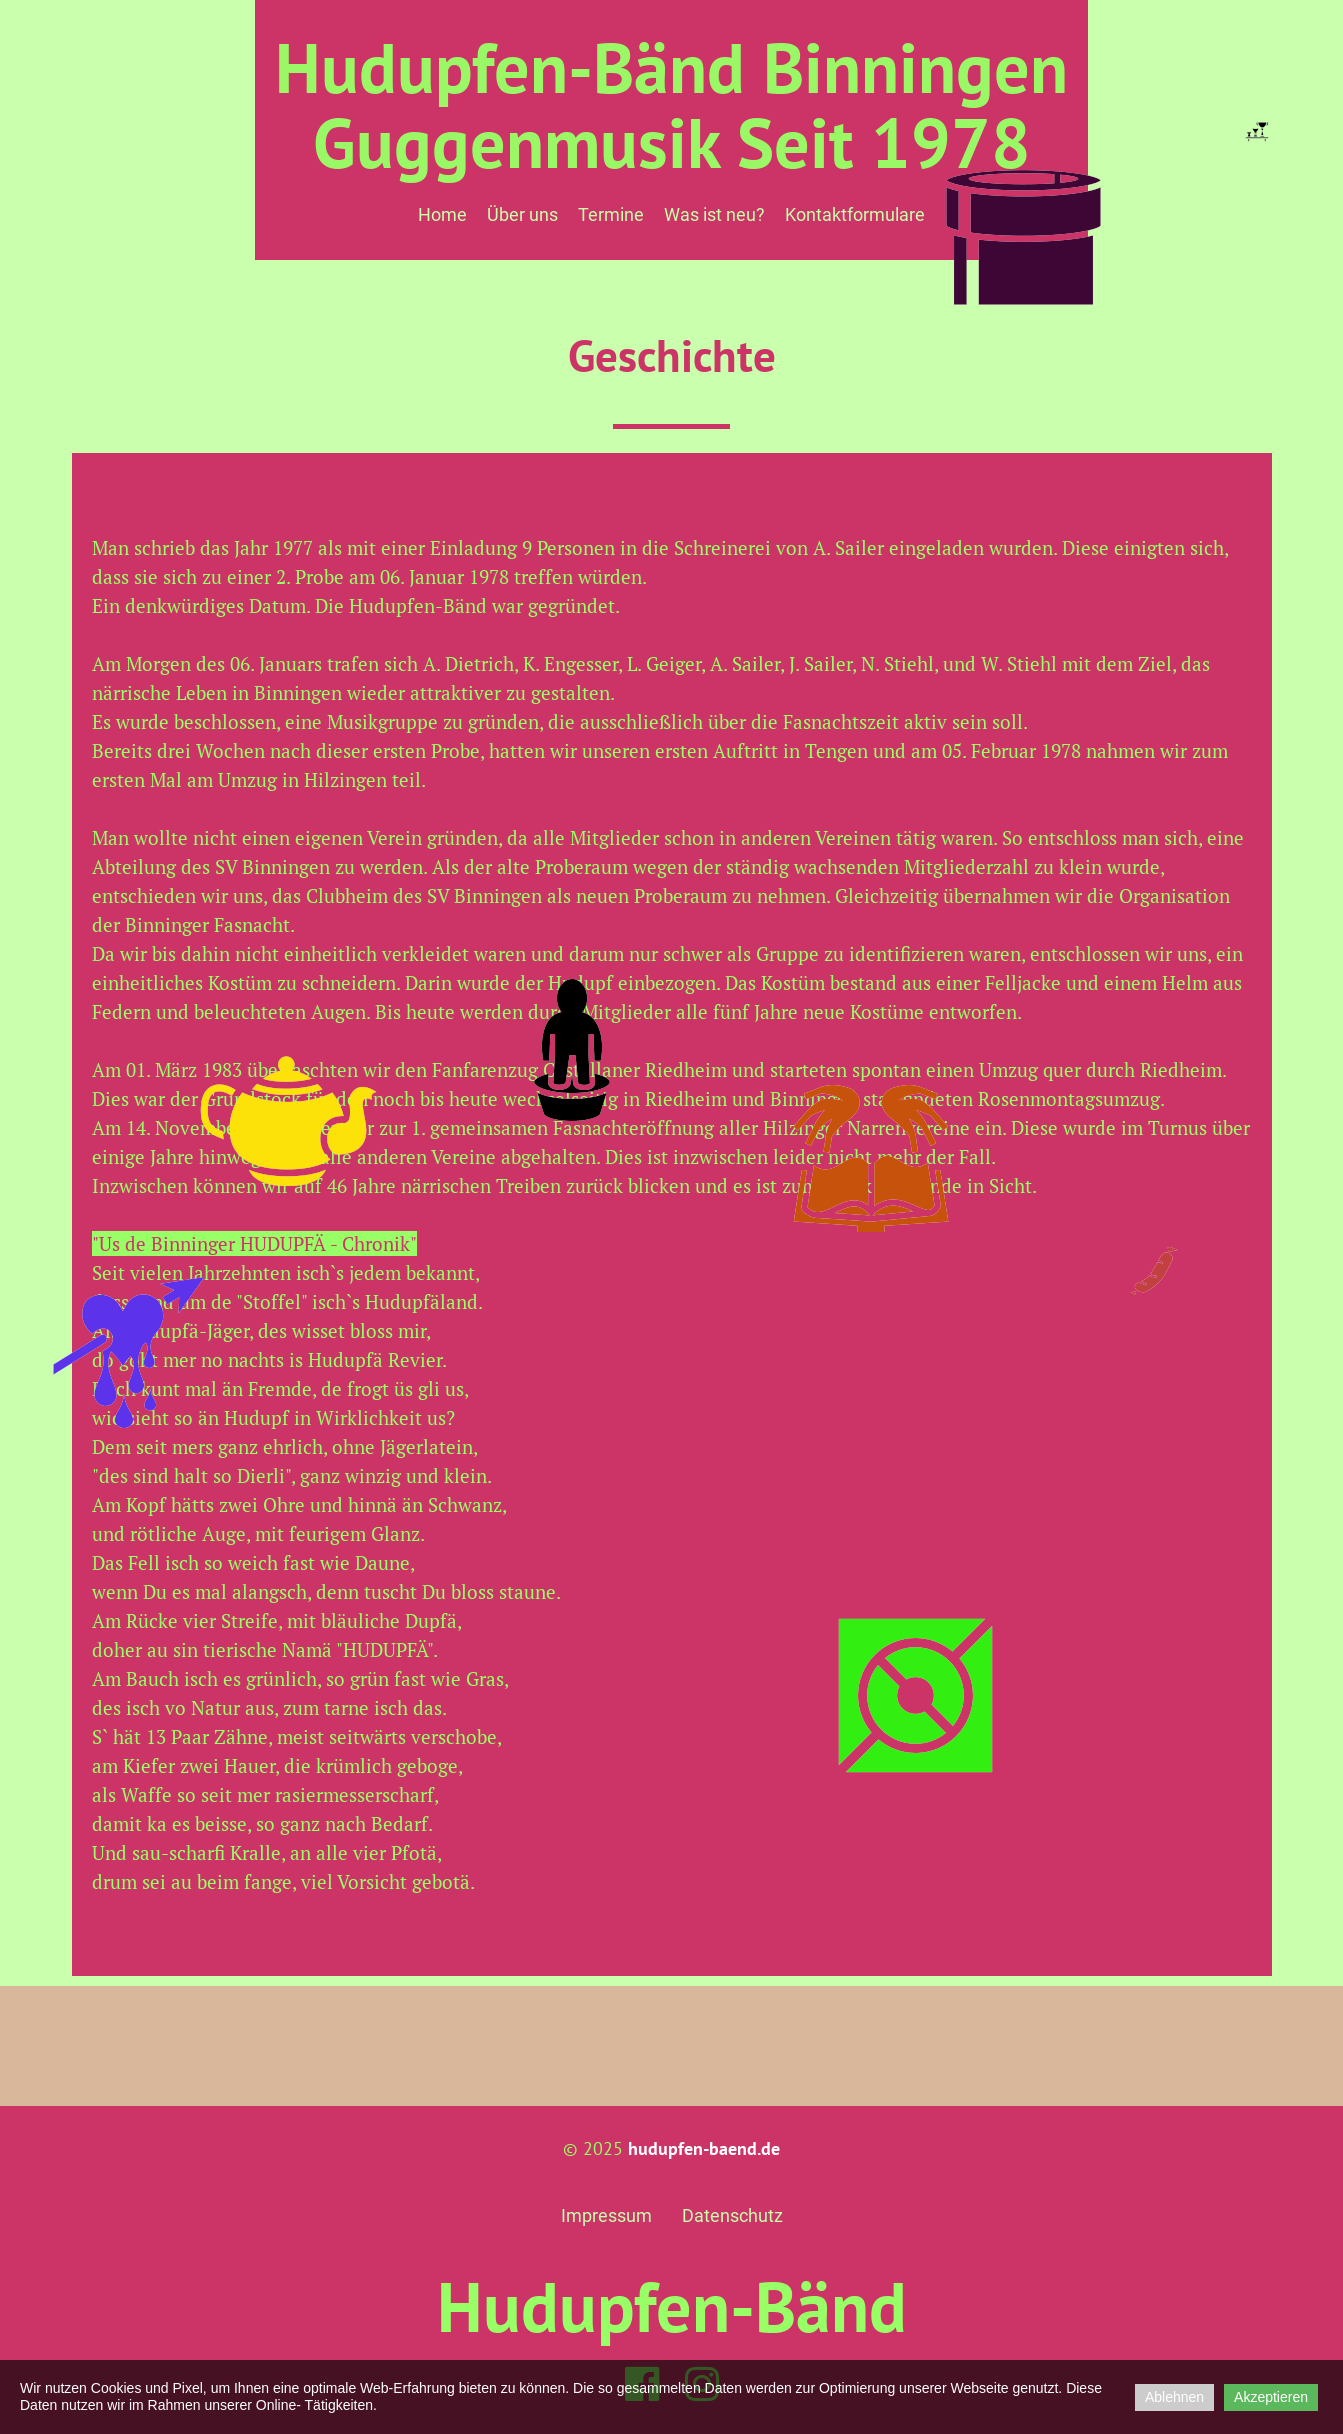 This screenshot has height=2434, width=1343. I want to click on warp or teleport to another location, so click(1023, 224).